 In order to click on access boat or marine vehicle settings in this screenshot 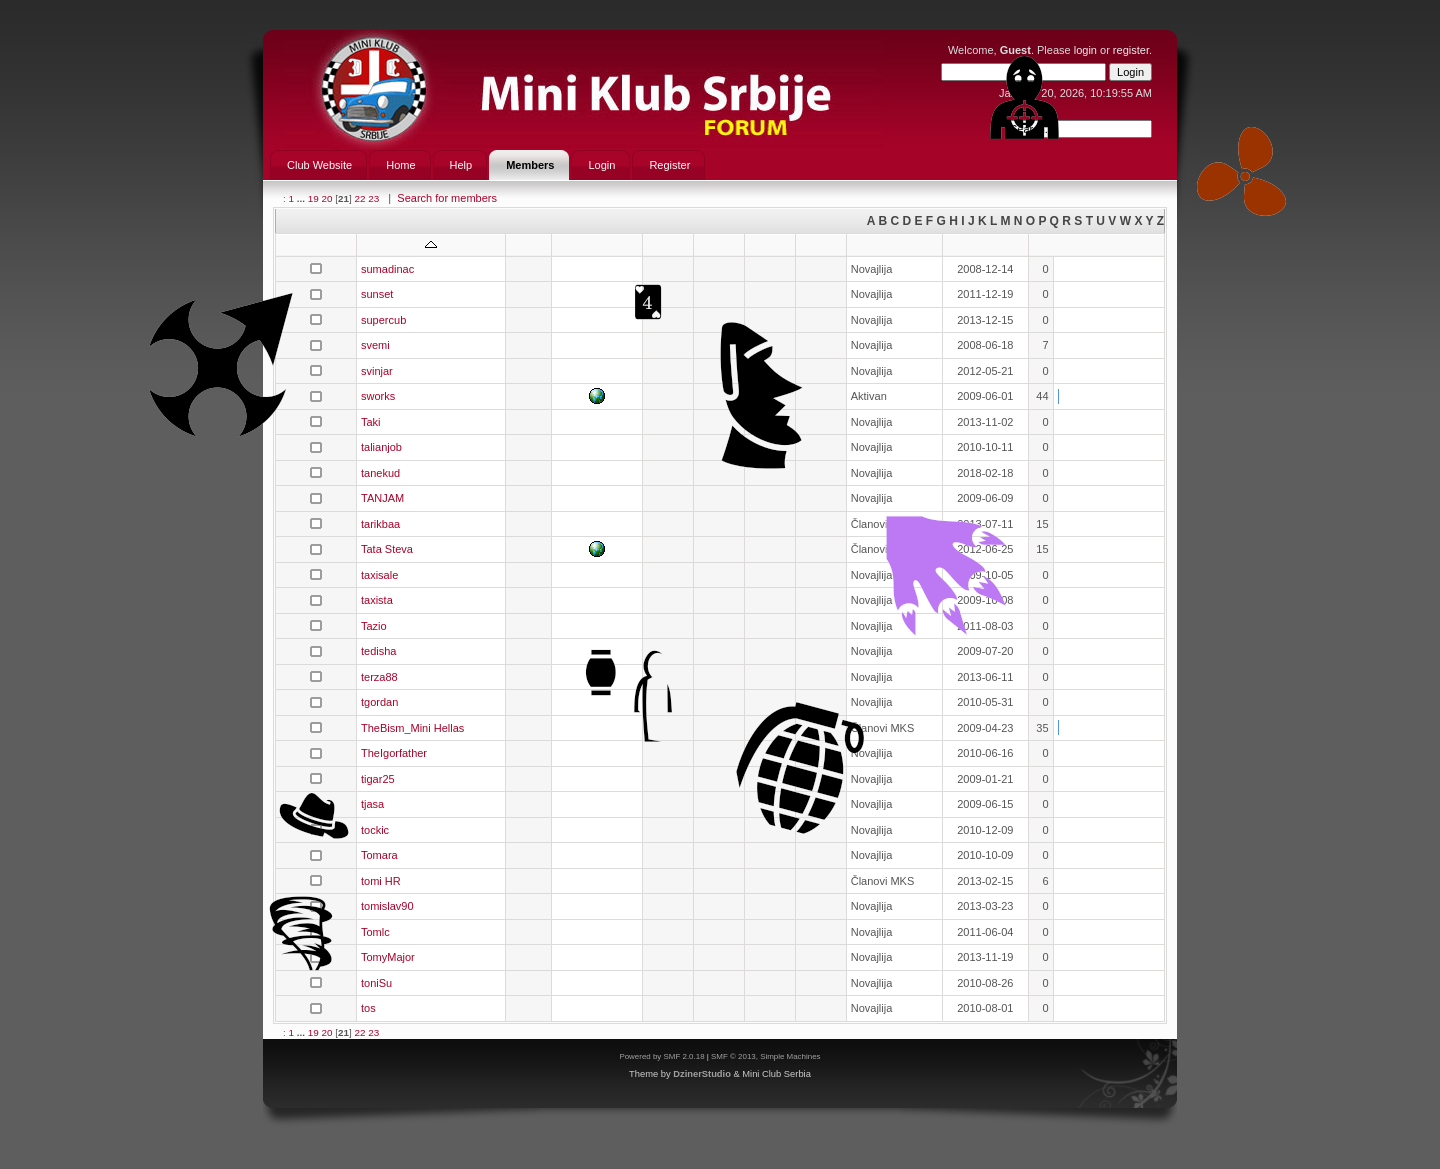, I will do `click(1241, 171)`.